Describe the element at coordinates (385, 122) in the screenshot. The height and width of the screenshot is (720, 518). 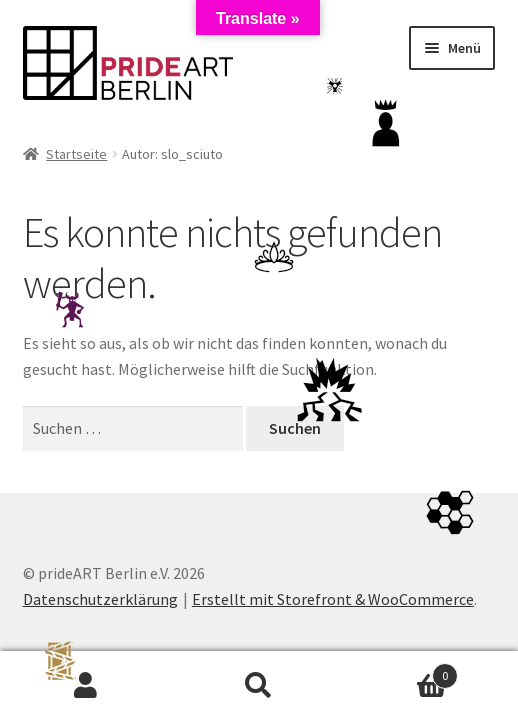
I see `indicates player with highest rank or score` at that location.